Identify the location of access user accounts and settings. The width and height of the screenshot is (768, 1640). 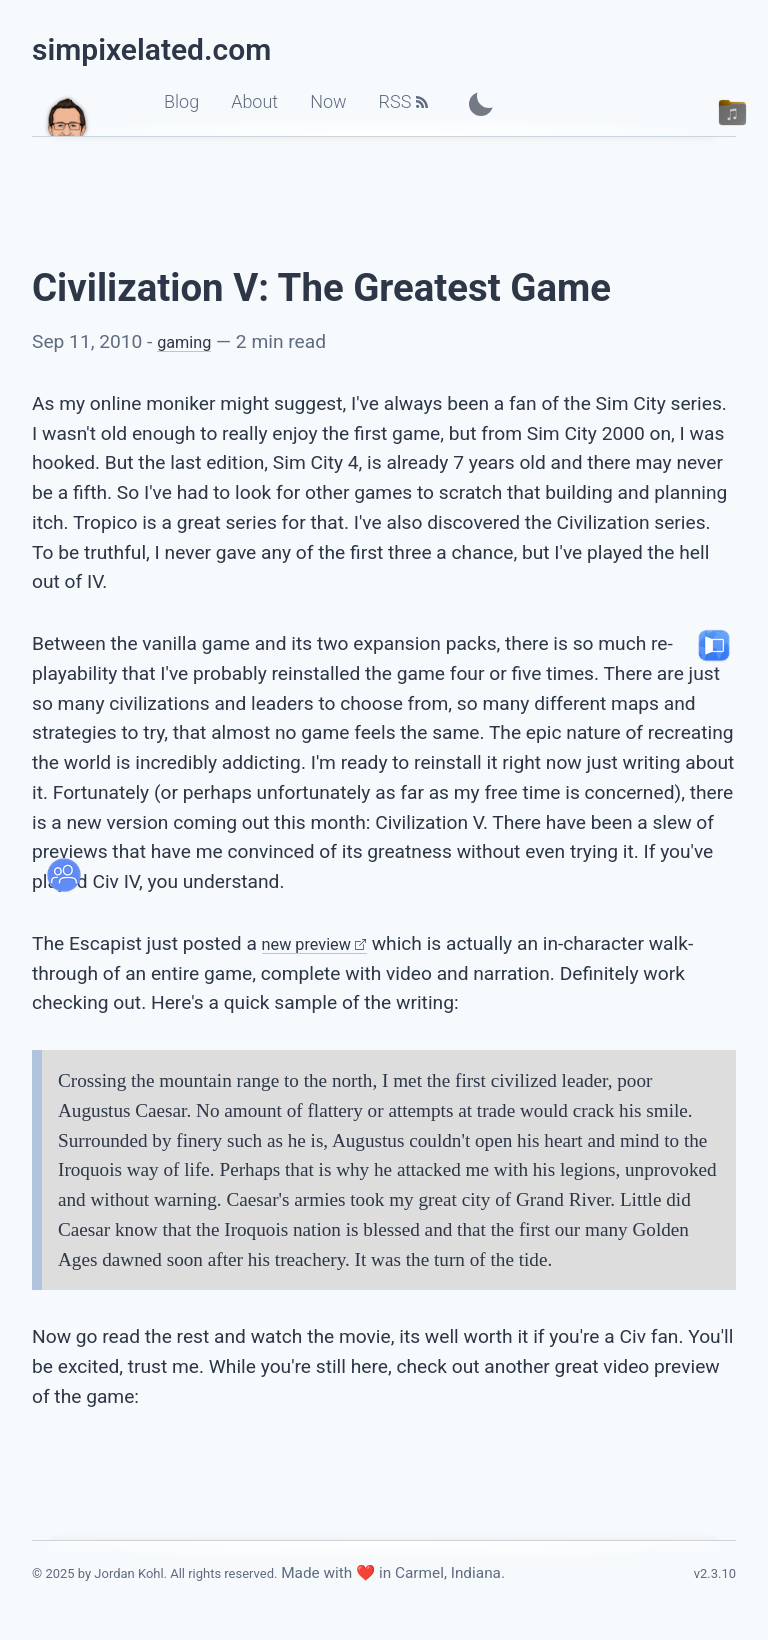
(64, 875).